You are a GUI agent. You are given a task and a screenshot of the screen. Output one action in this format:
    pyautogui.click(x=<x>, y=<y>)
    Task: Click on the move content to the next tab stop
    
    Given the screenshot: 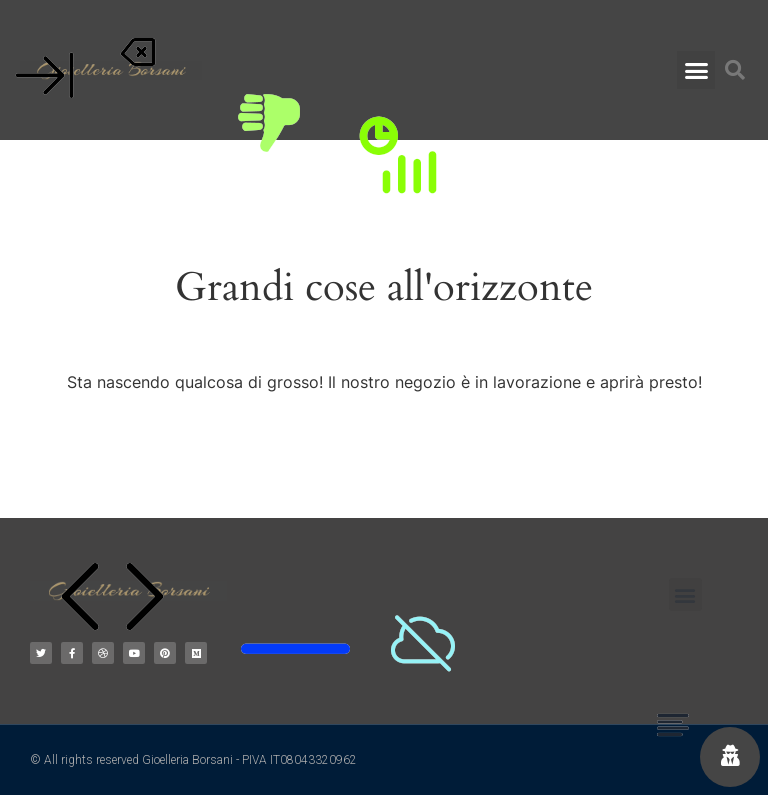 What is the action you would take?
    pyautogui.click(x=46, y=76)
    